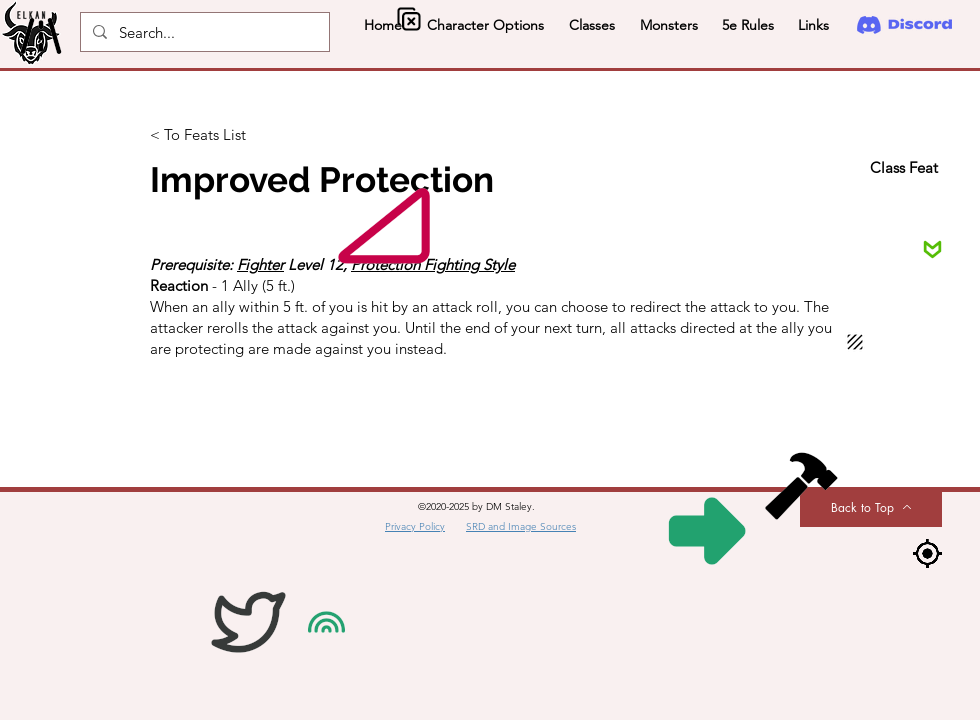 Image resolution: width=980 pixels, height=720 pixels. I want to click on center map on your current location, so click(927, 553).